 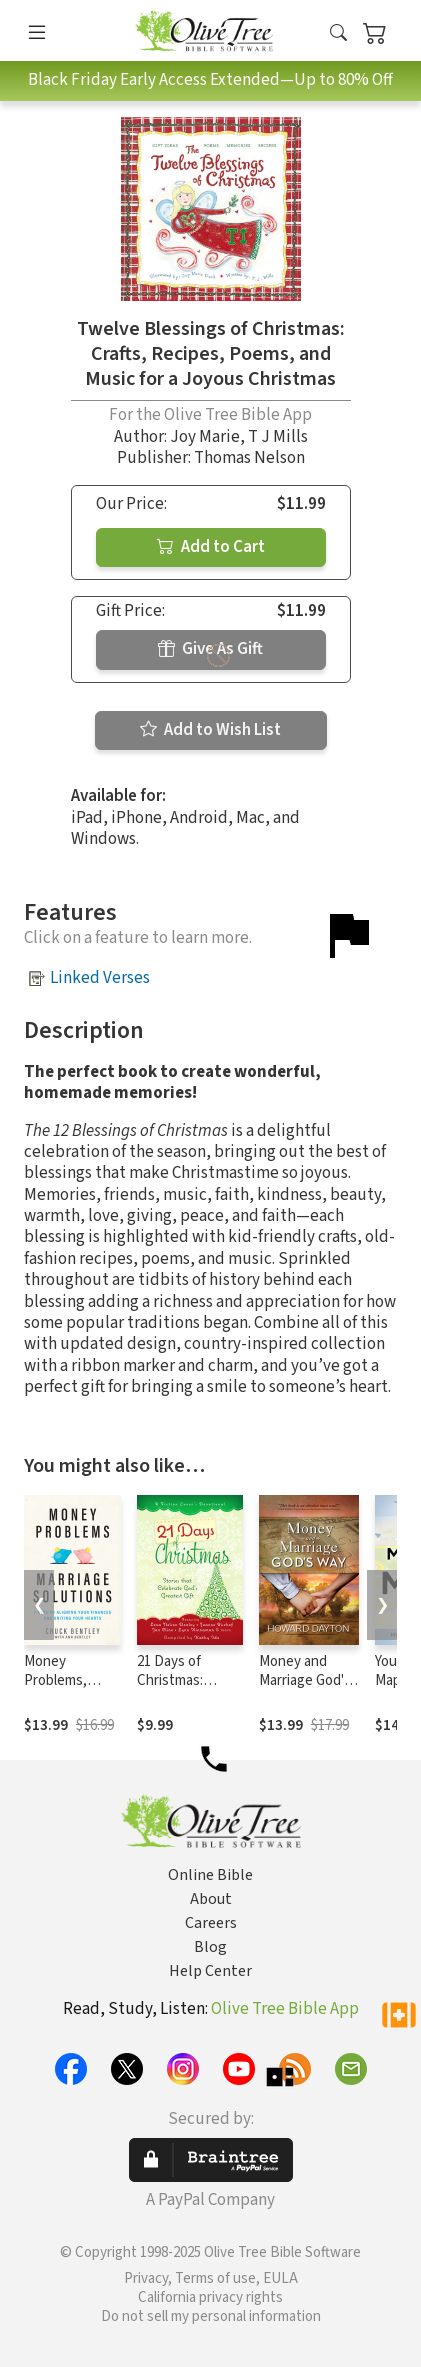 I want to click on adjust text height or line spacing, so click(x=236, y=236).